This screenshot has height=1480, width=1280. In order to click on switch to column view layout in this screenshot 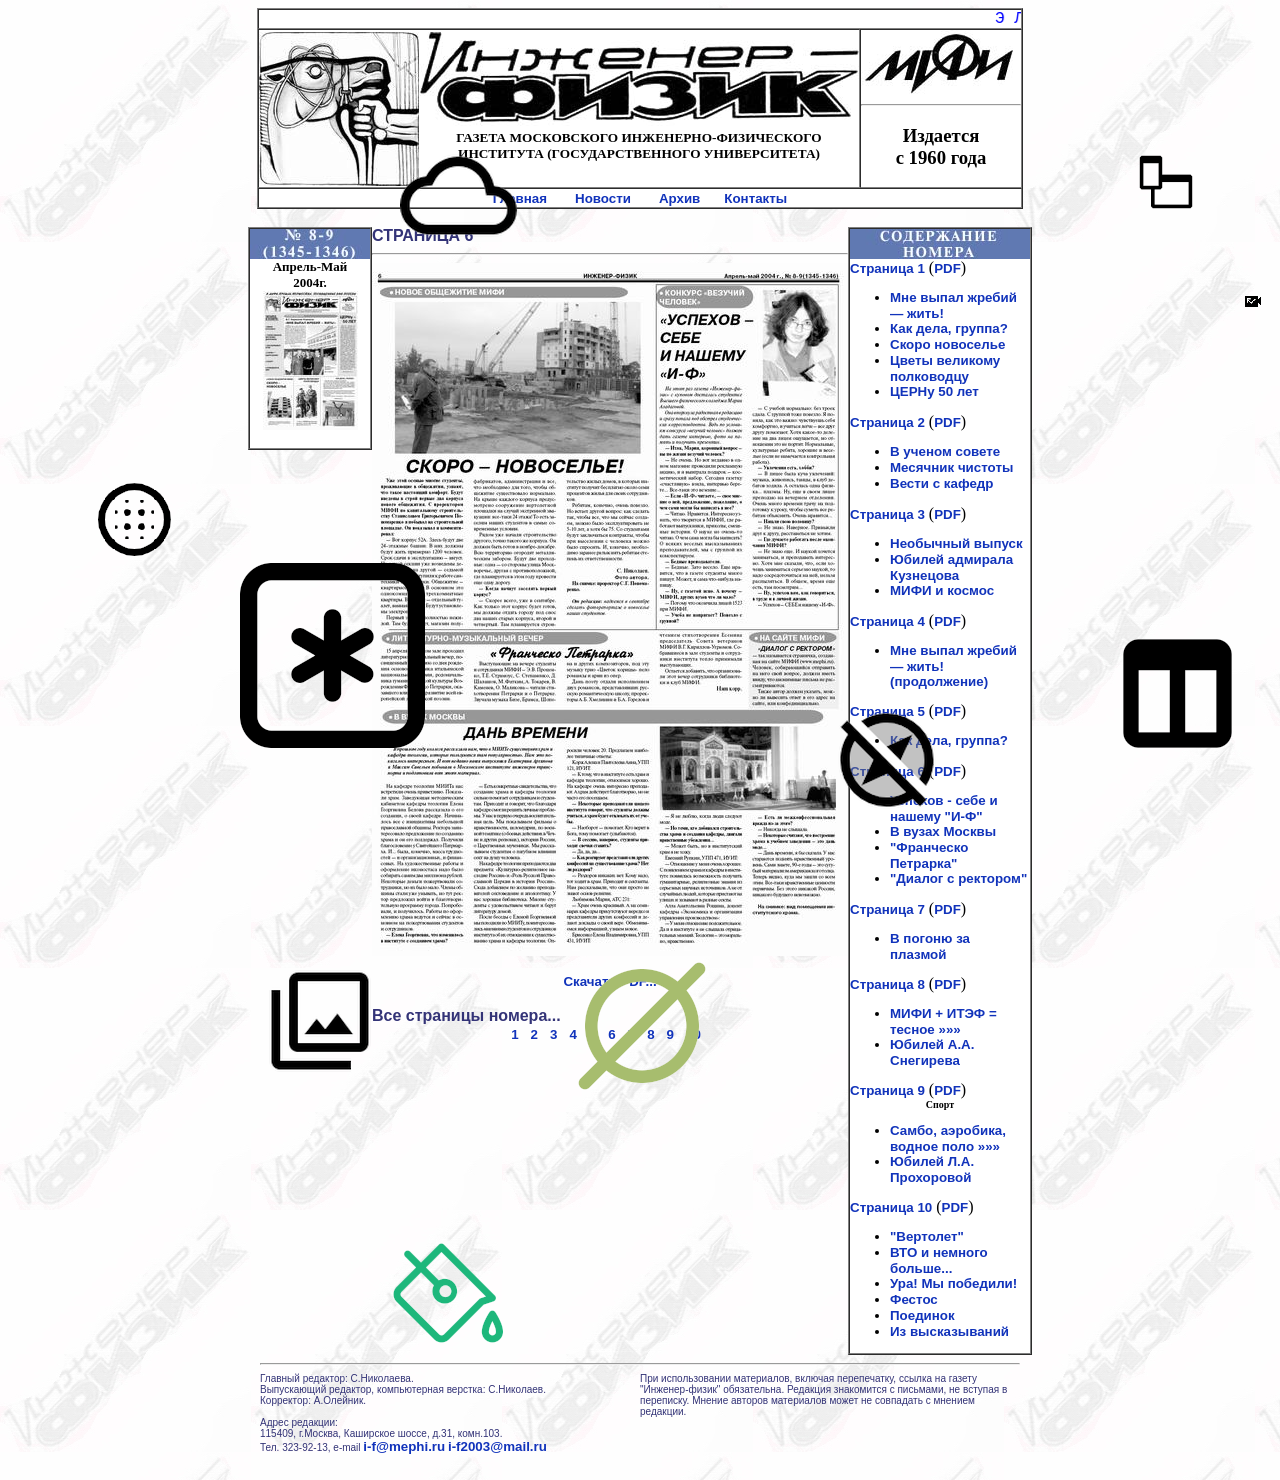, I will do `click(1177, 693)`.